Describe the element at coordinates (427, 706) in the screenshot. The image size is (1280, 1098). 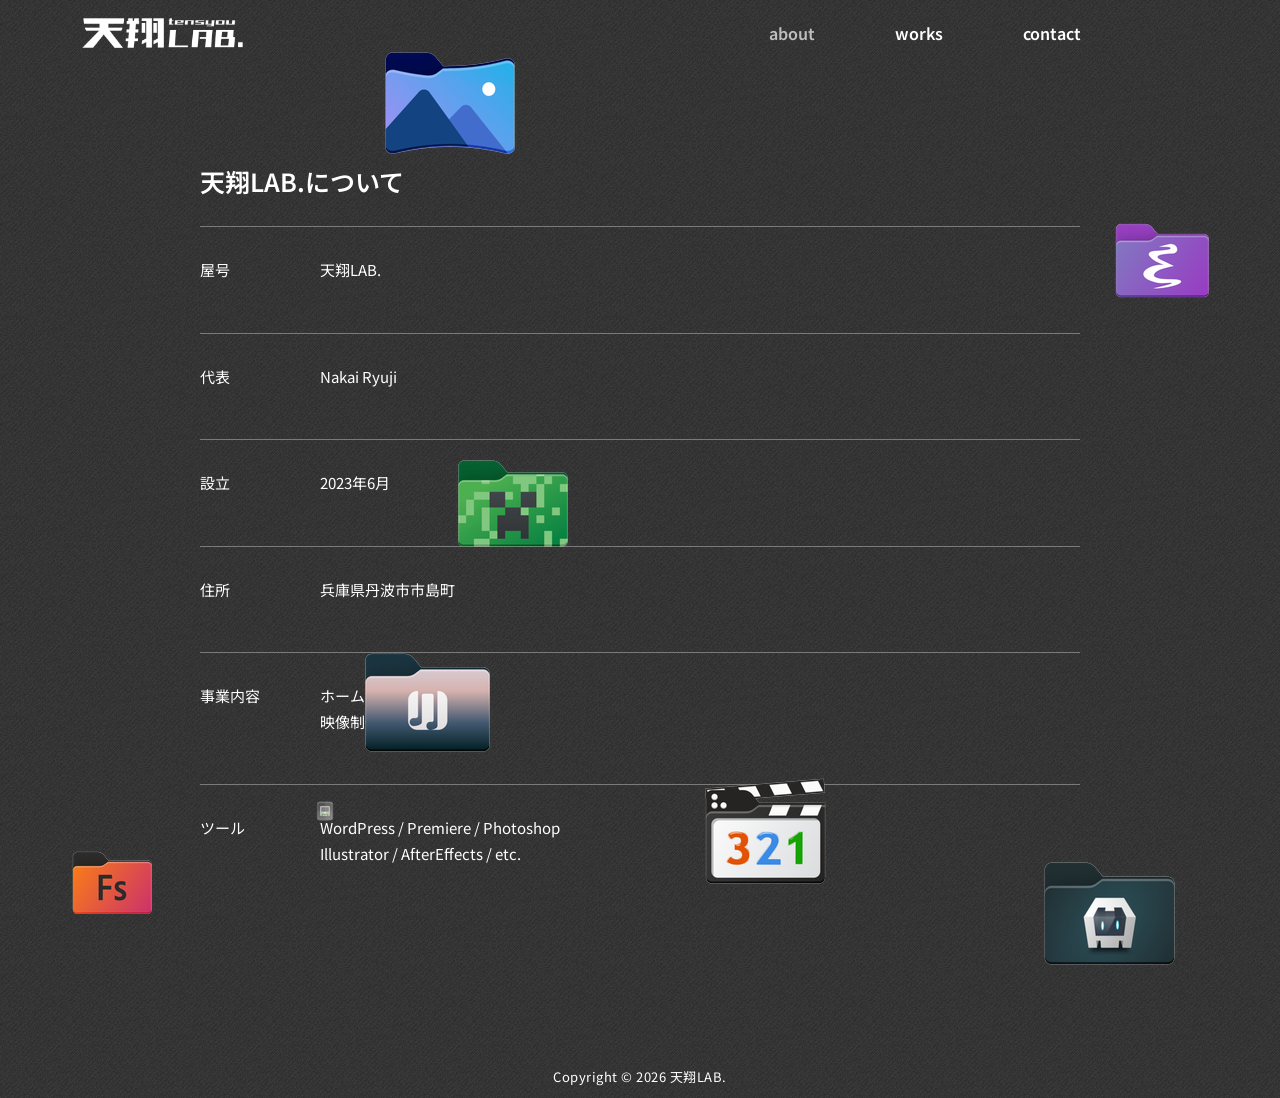
I see `open your indie music folder` at that location.